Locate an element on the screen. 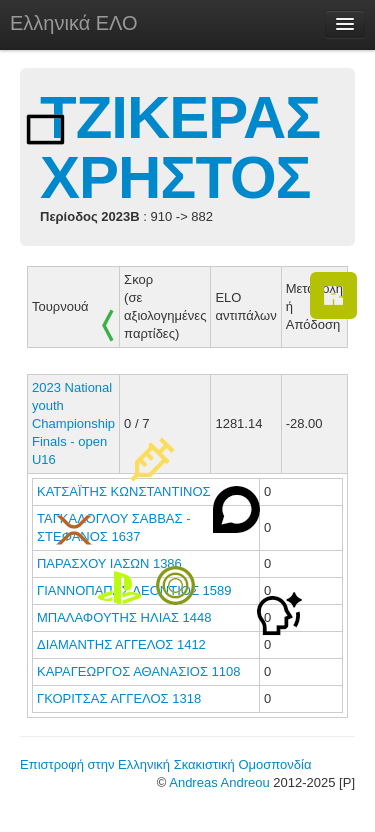 The width and height of the screenshot is (375, 832). playstation brand logo is located at coordinates (120, 587).